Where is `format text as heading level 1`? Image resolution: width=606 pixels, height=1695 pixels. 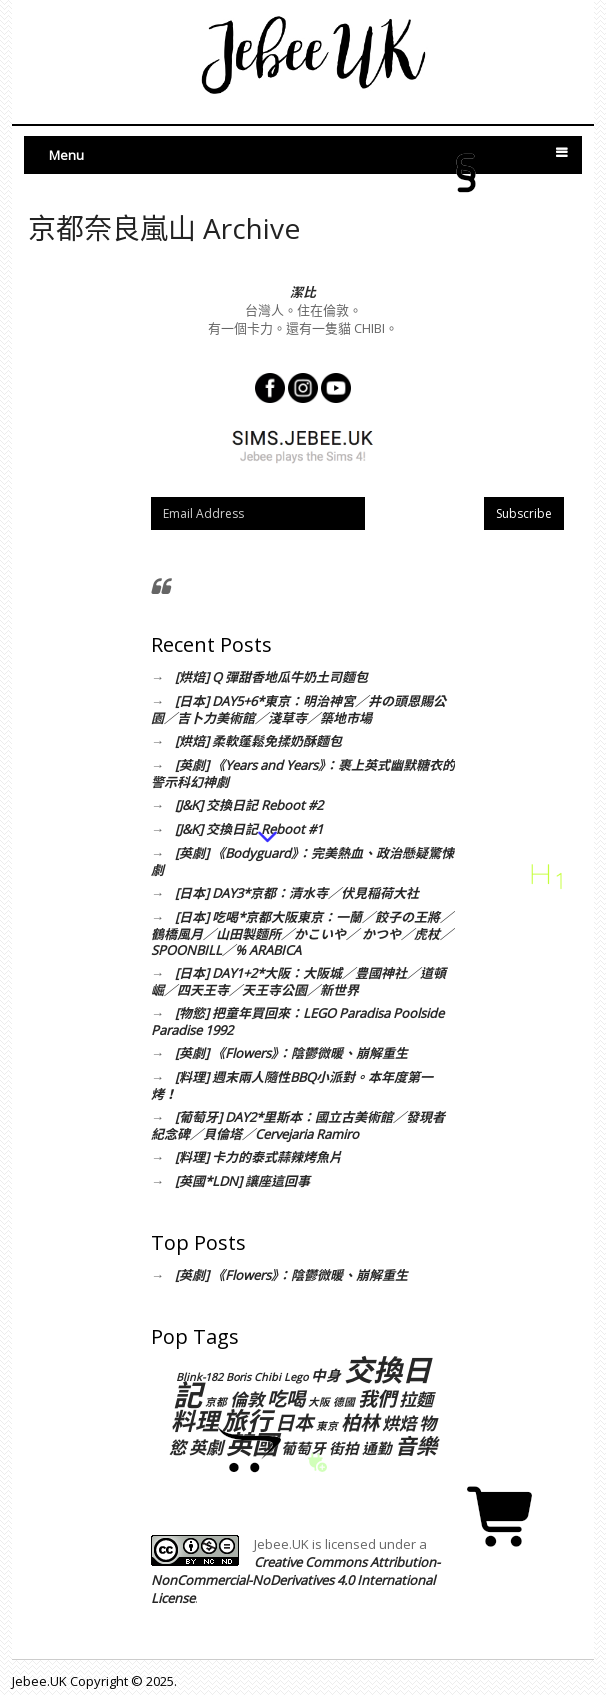
format text as heading level 1 is located at coordinates (546, 876).